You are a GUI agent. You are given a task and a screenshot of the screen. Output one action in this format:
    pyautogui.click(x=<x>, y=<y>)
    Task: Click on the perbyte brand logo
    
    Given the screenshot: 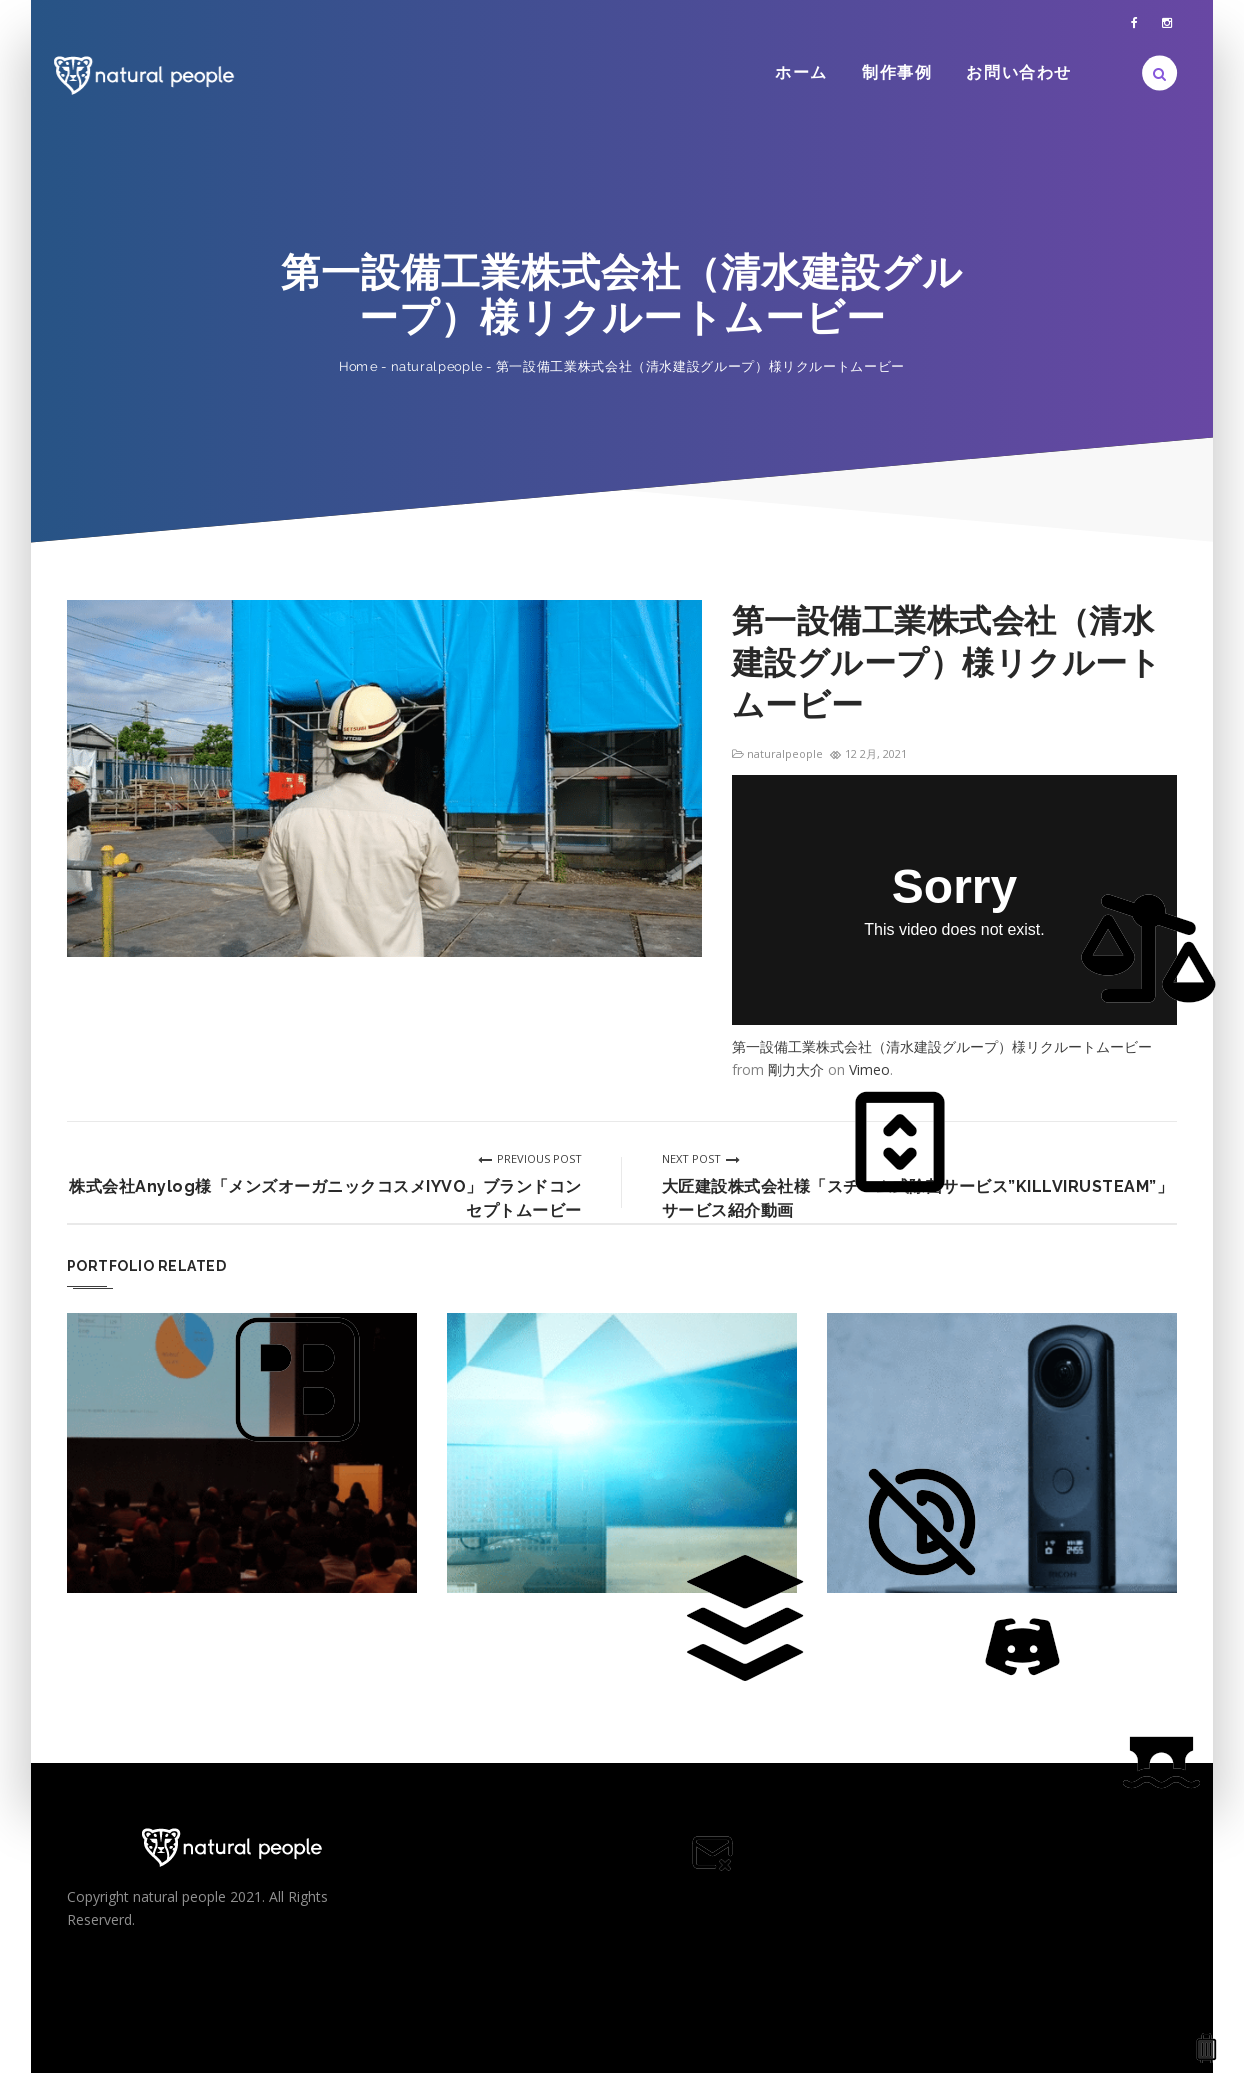 What is the action you would take?
    pyautogui.click(x=297, y=1379)
    